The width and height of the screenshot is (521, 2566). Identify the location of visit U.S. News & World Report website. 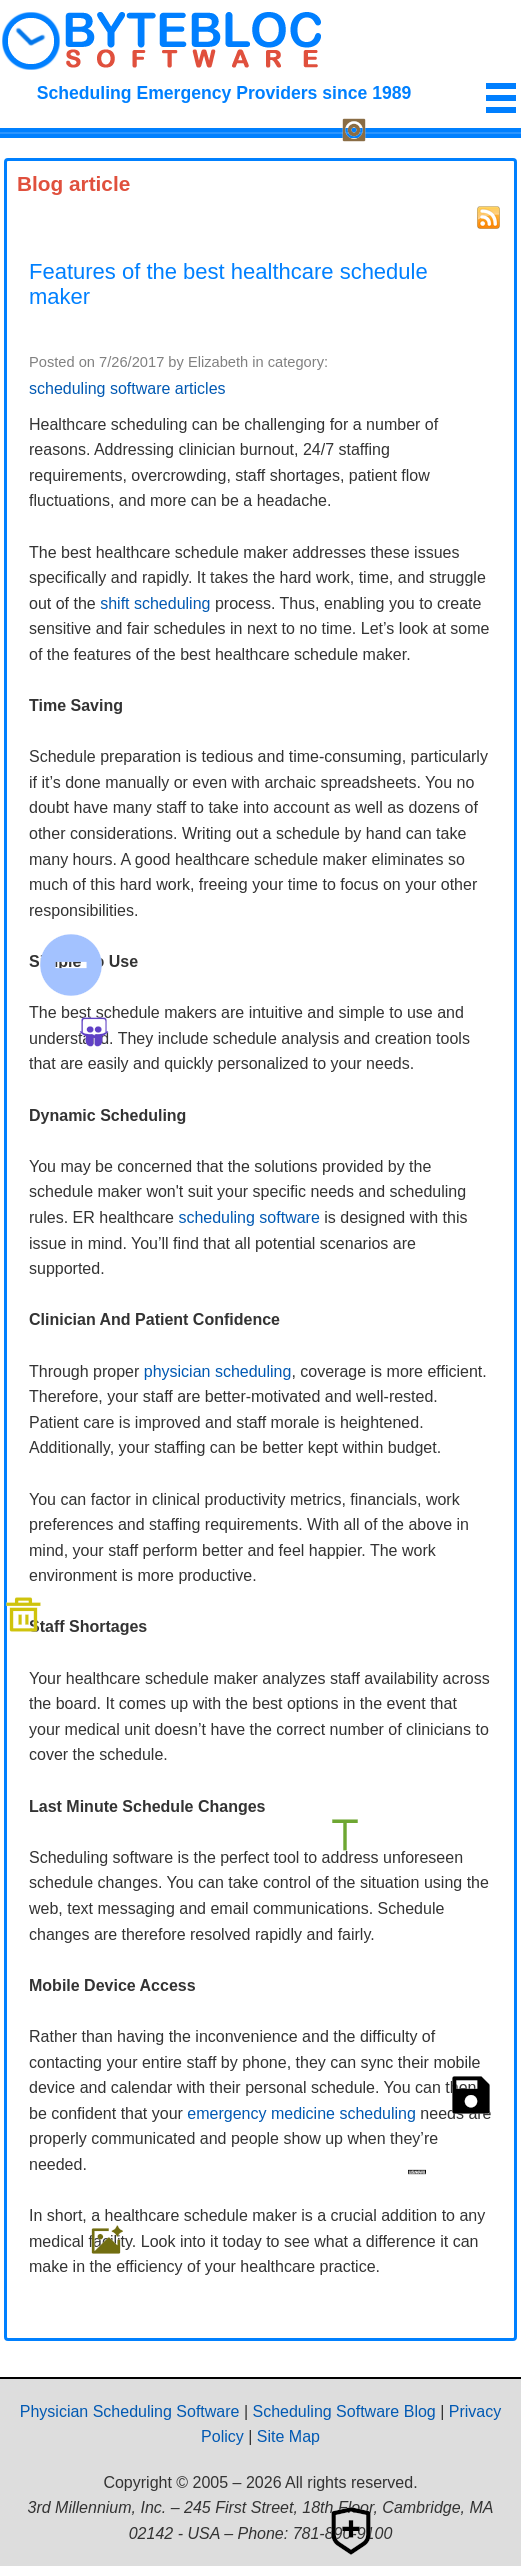
(417, 2172).